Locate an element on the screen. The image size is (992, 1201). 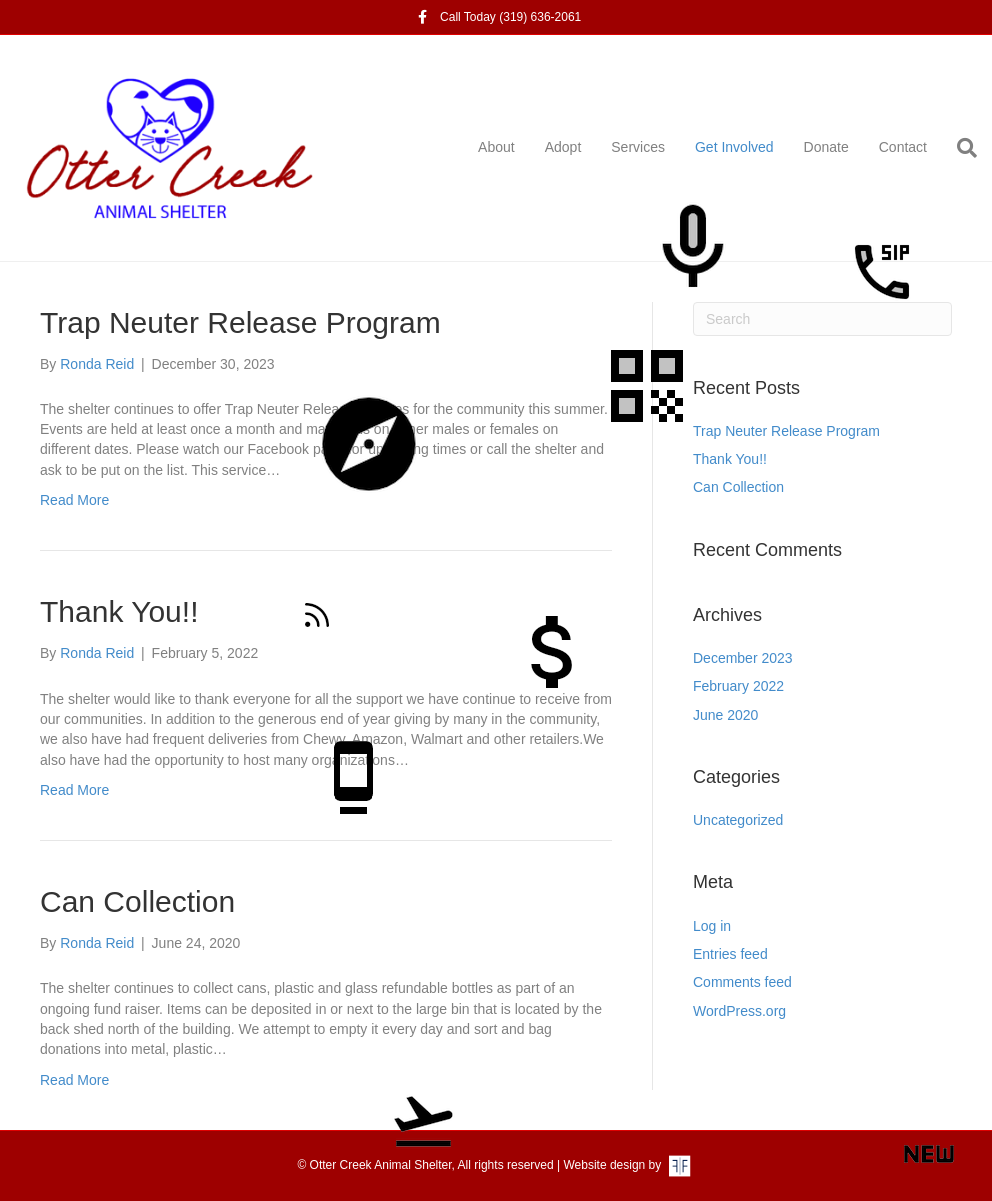
view pricing or payment details is located at coordinates (554, 652).